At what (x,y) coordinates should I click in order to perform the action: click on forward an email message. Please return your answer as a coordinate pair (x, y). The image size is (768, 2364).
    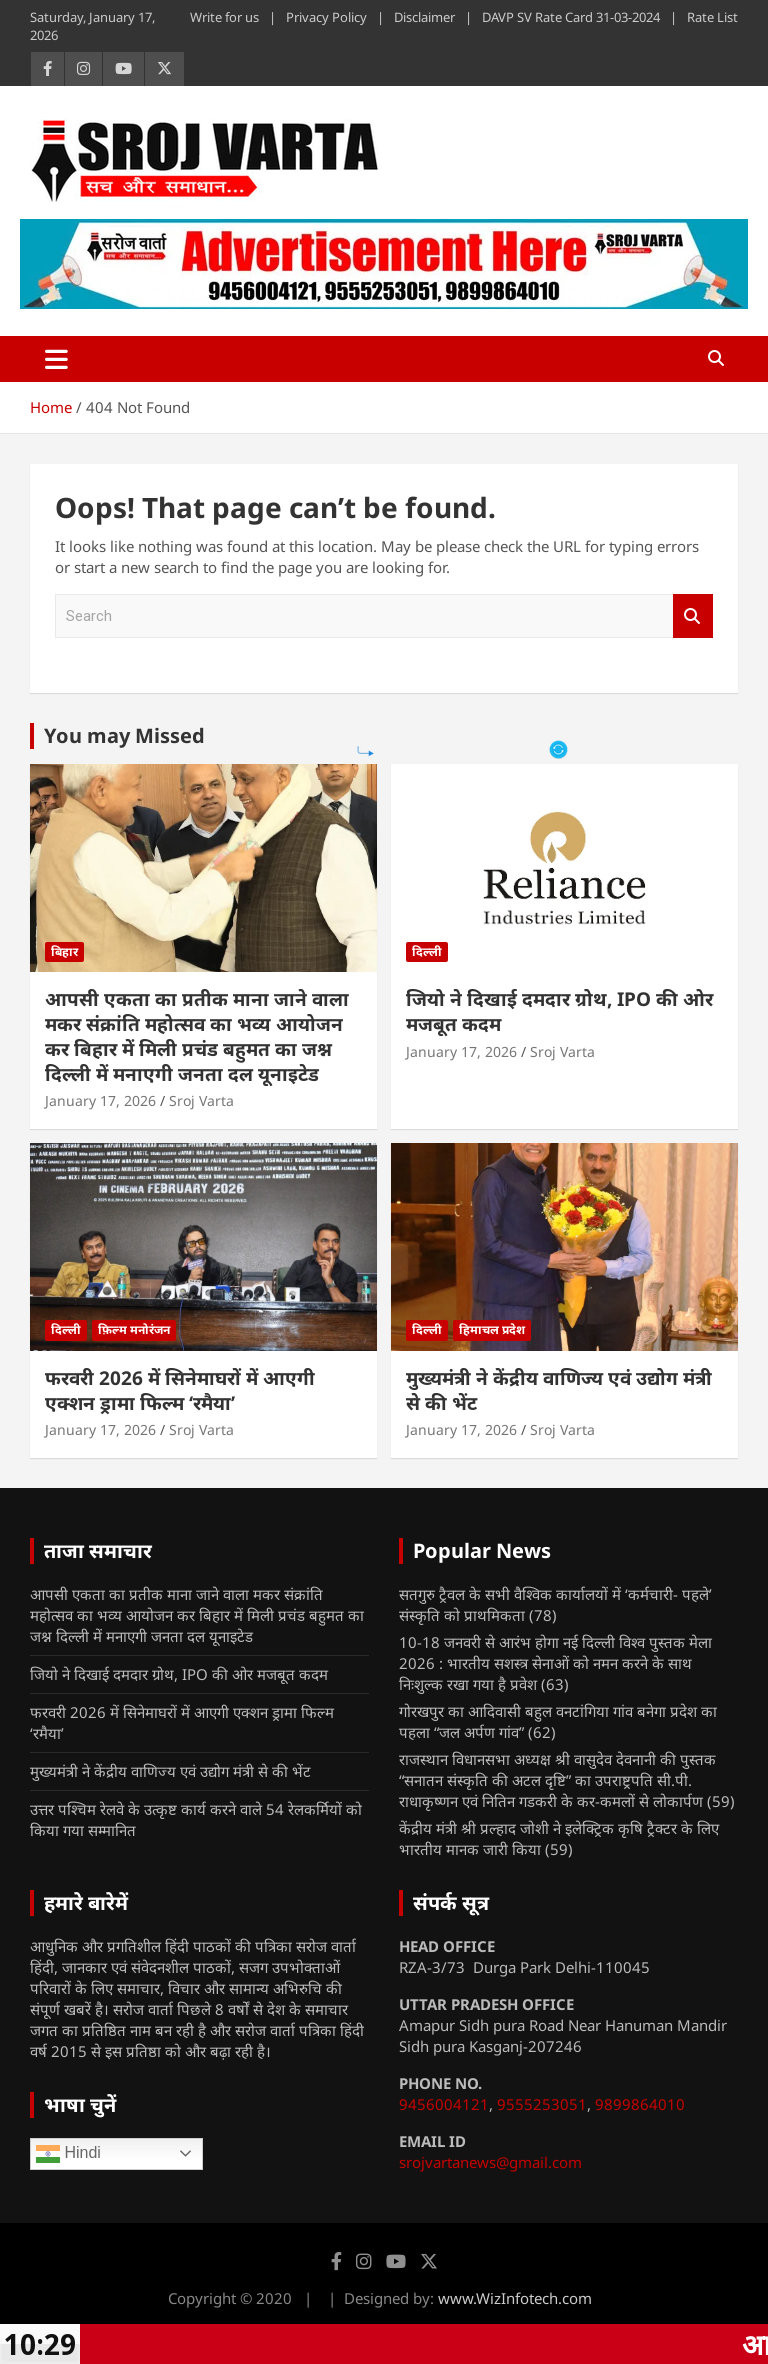
    Looking at the image, I should click on (366, 750).